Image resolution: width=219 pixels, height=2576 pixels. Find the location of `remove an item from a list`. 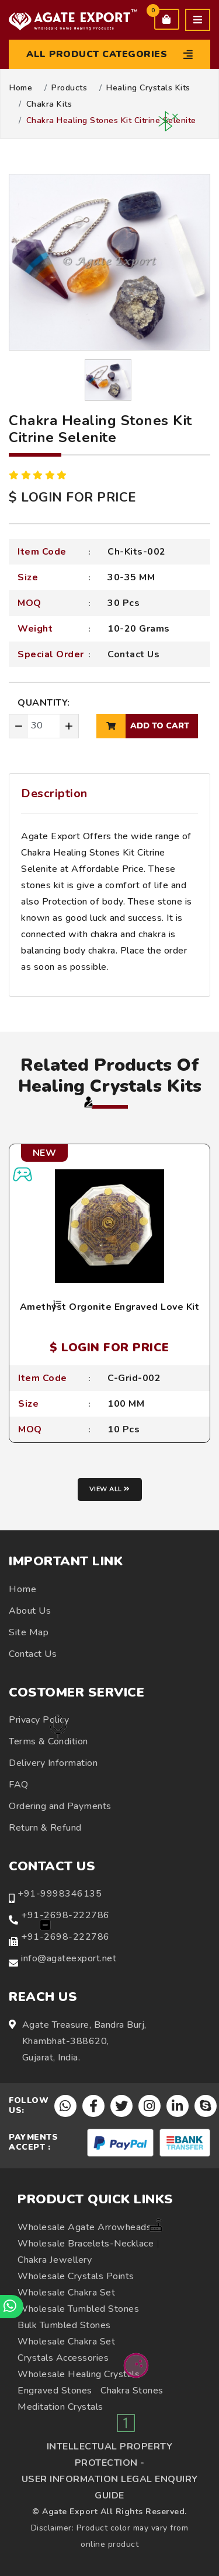

remove an item from a list is located at coordinates (45, 1925).